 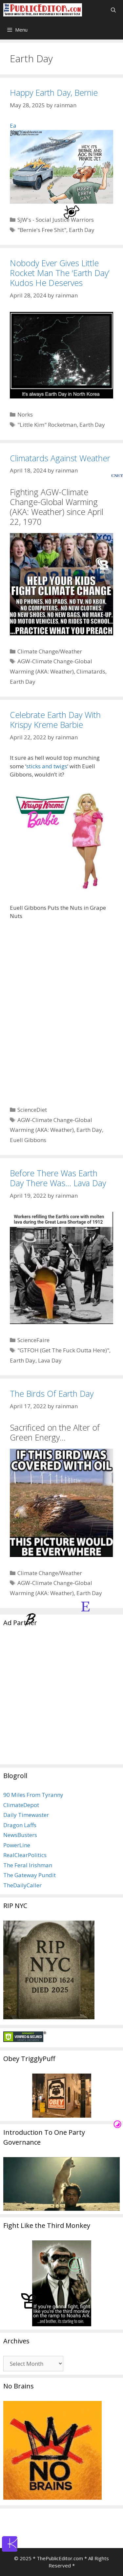 I want to click on suitest logo - test automation platform branding, so click(x=72, y=212).